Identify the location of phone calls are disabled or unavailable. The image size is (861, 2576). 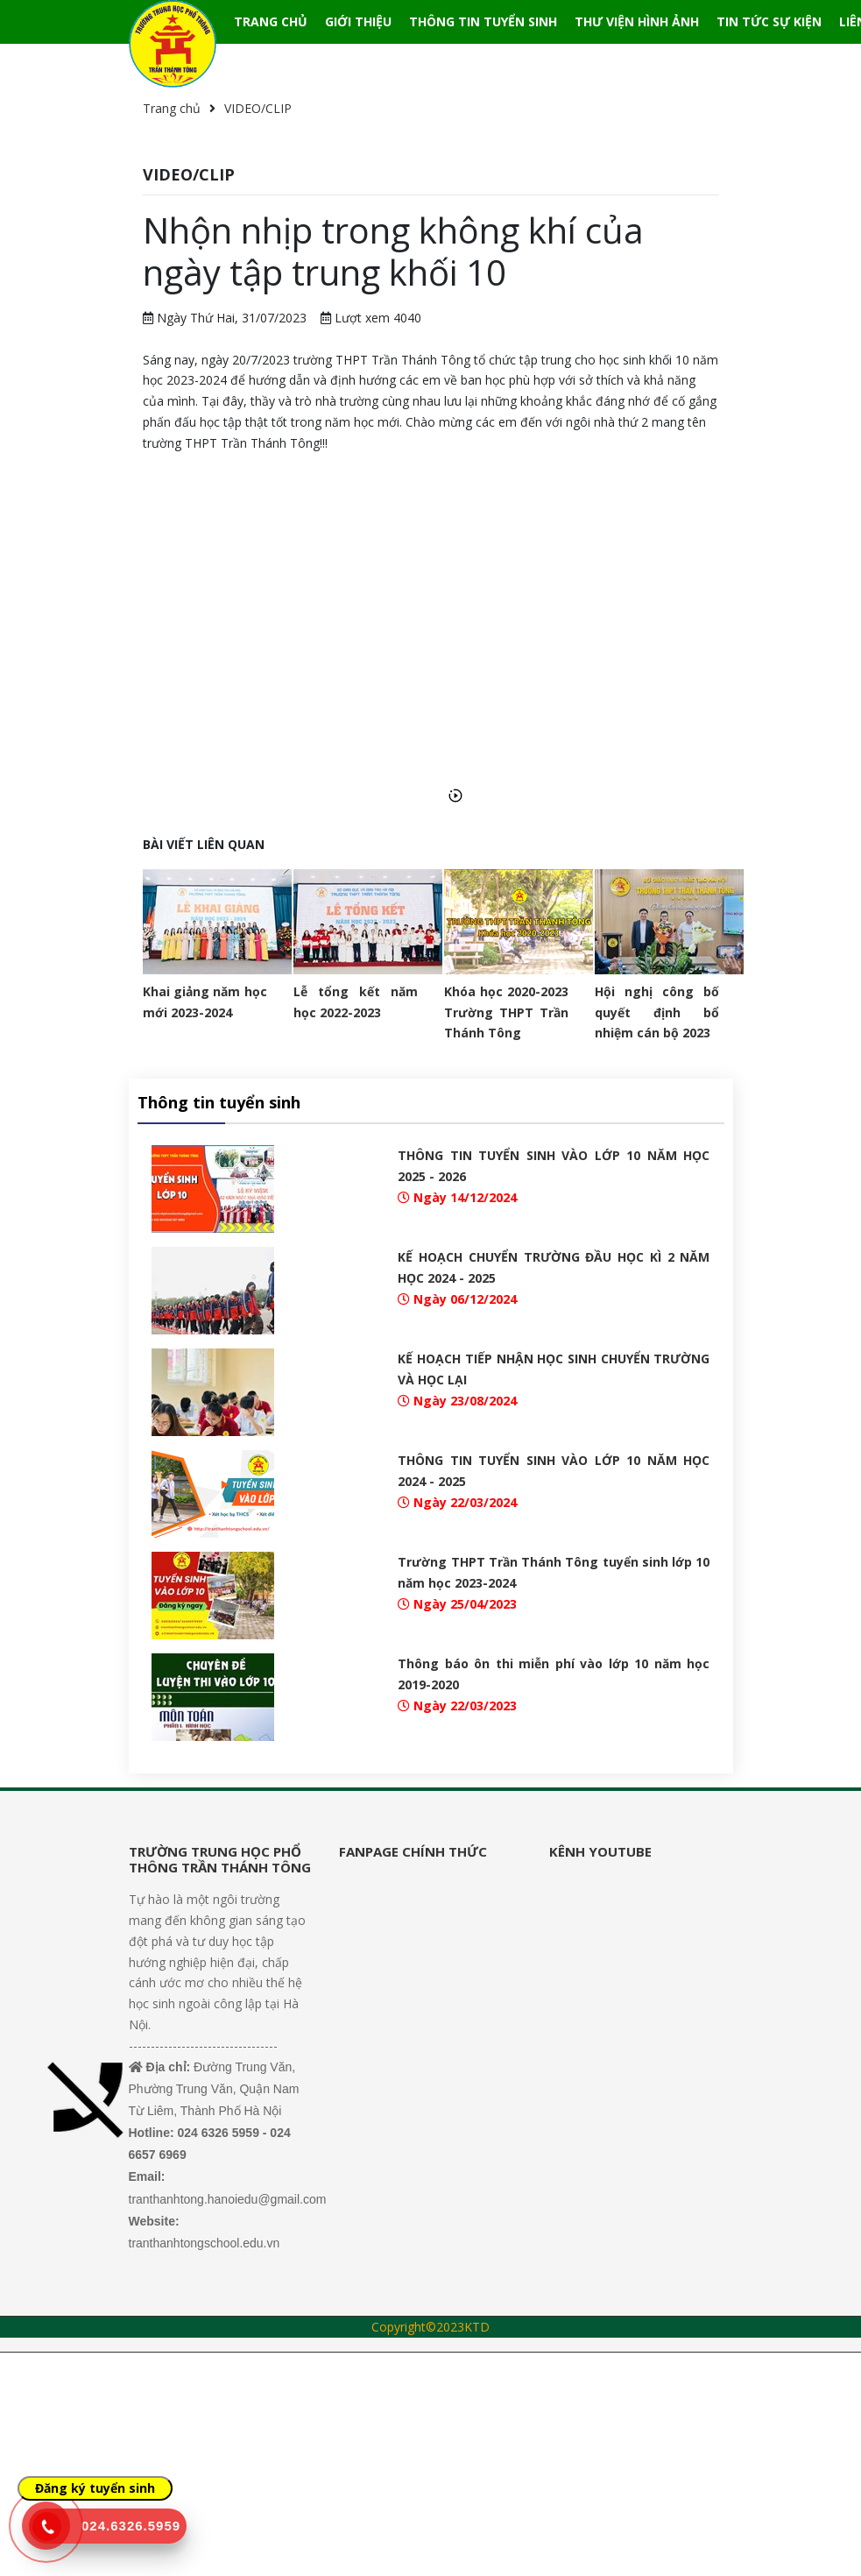
(88, 2097).